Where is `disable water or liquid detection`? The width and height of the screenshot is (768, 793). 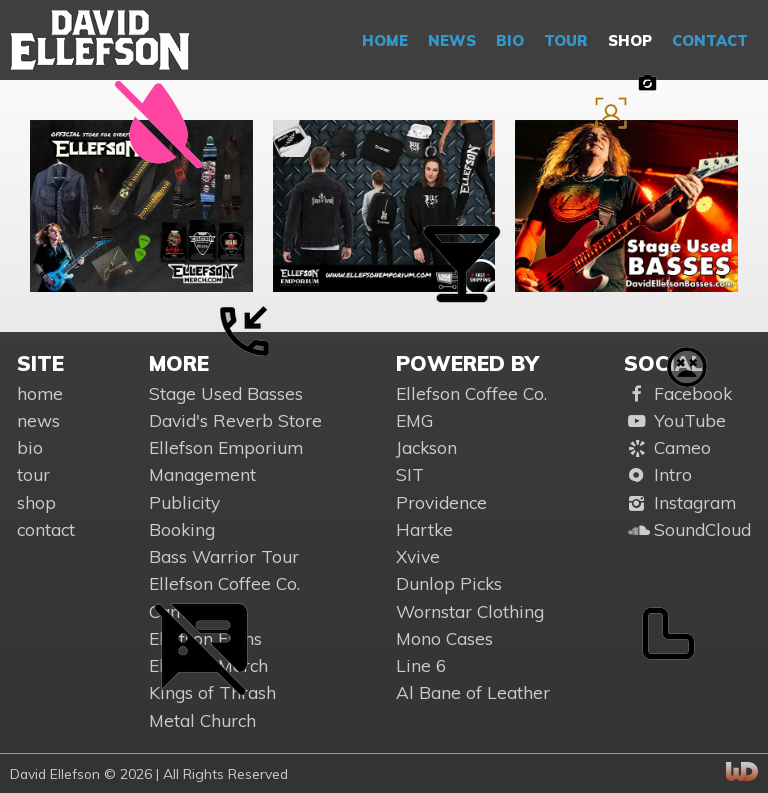
disable water or liquid detection is located at coordinates (158, 124).